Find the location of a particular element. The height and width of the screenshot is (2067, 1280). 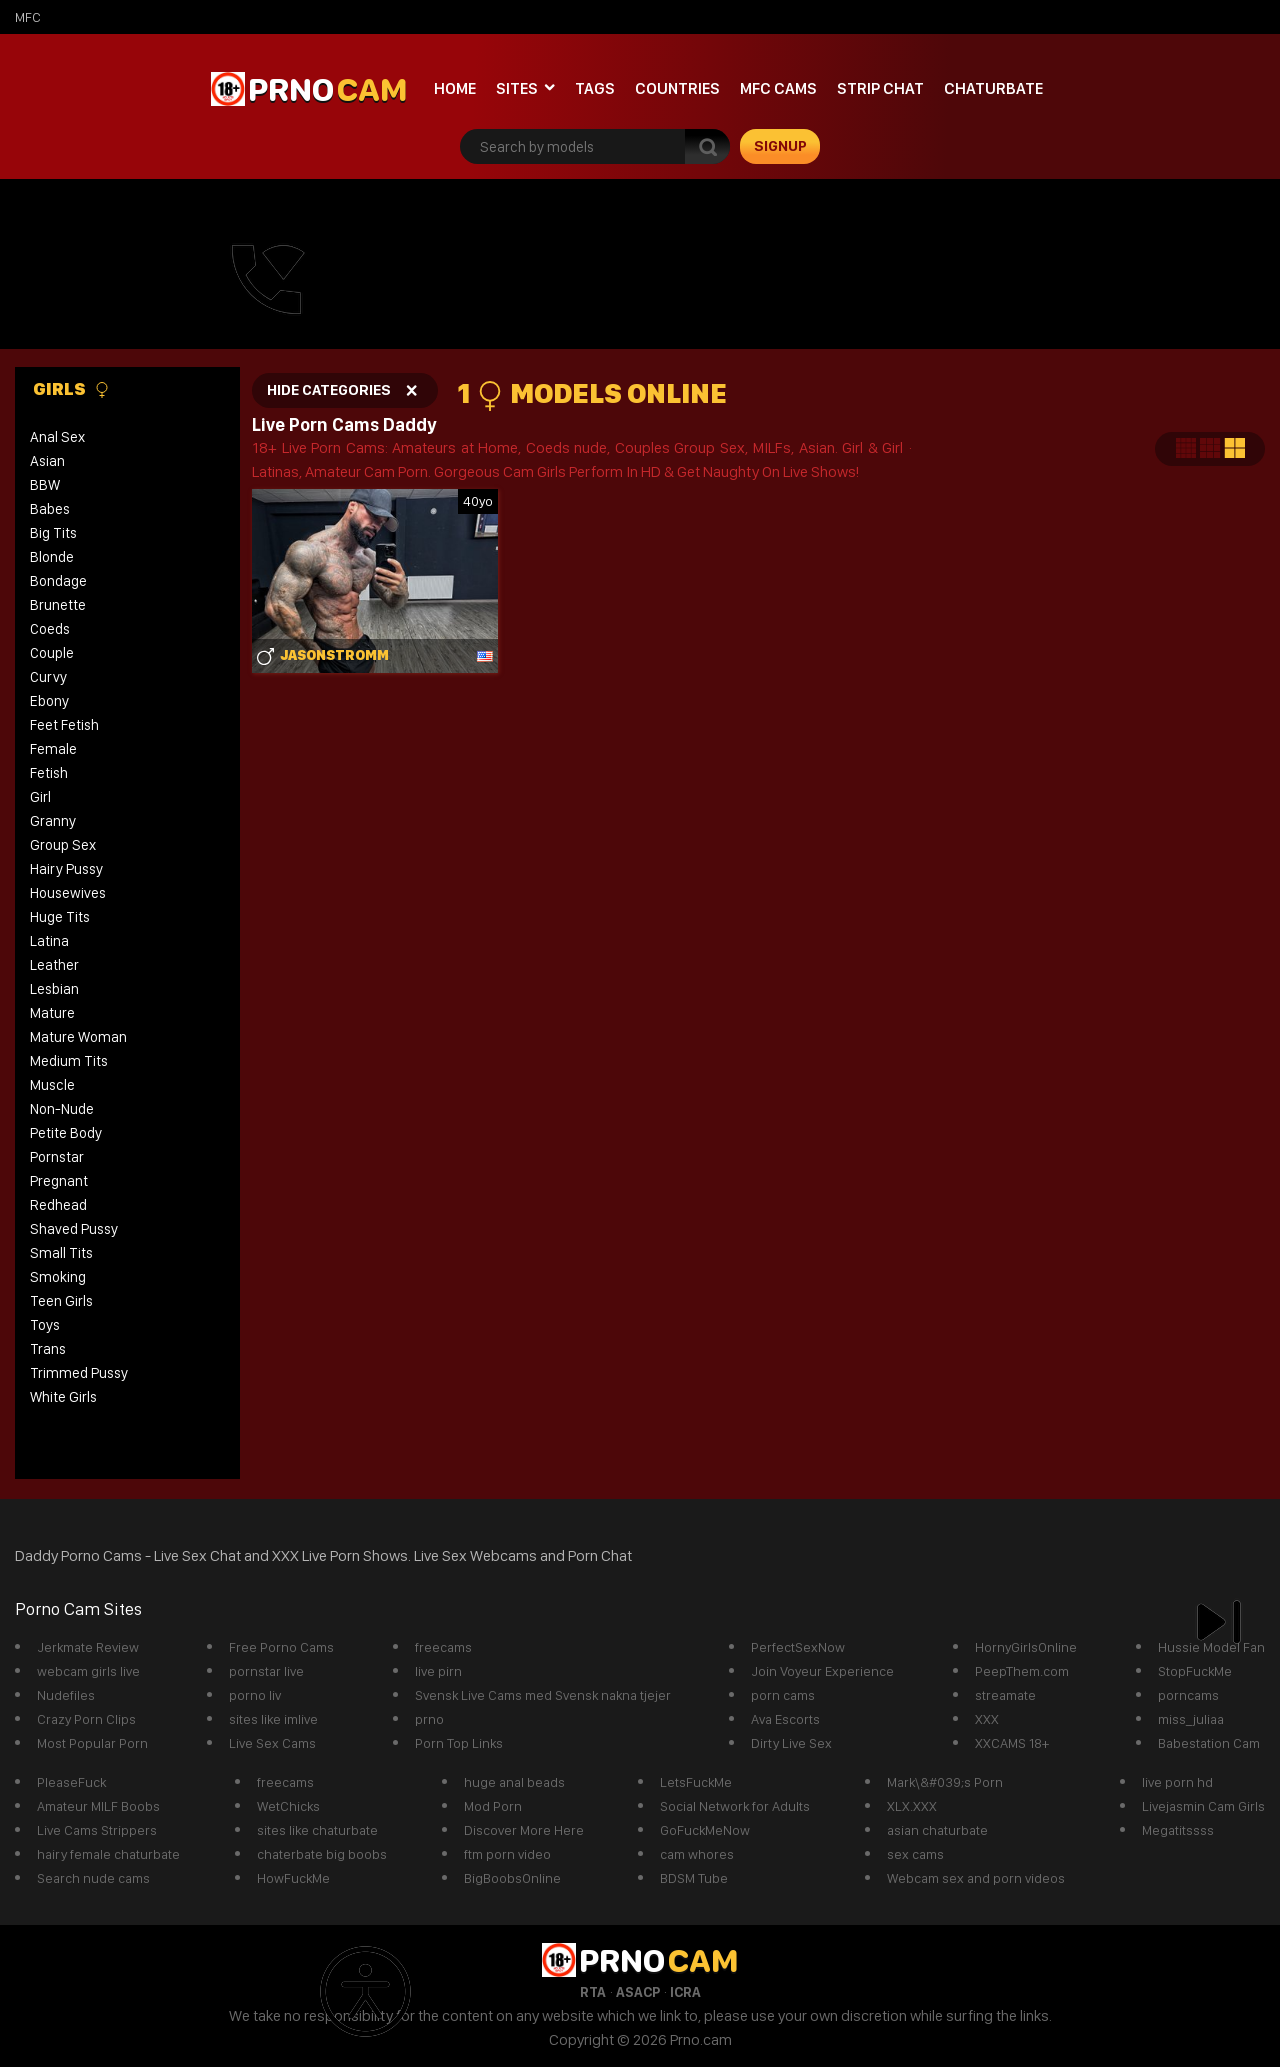

enable wifi calling feature is located at coordinates (266, 279).